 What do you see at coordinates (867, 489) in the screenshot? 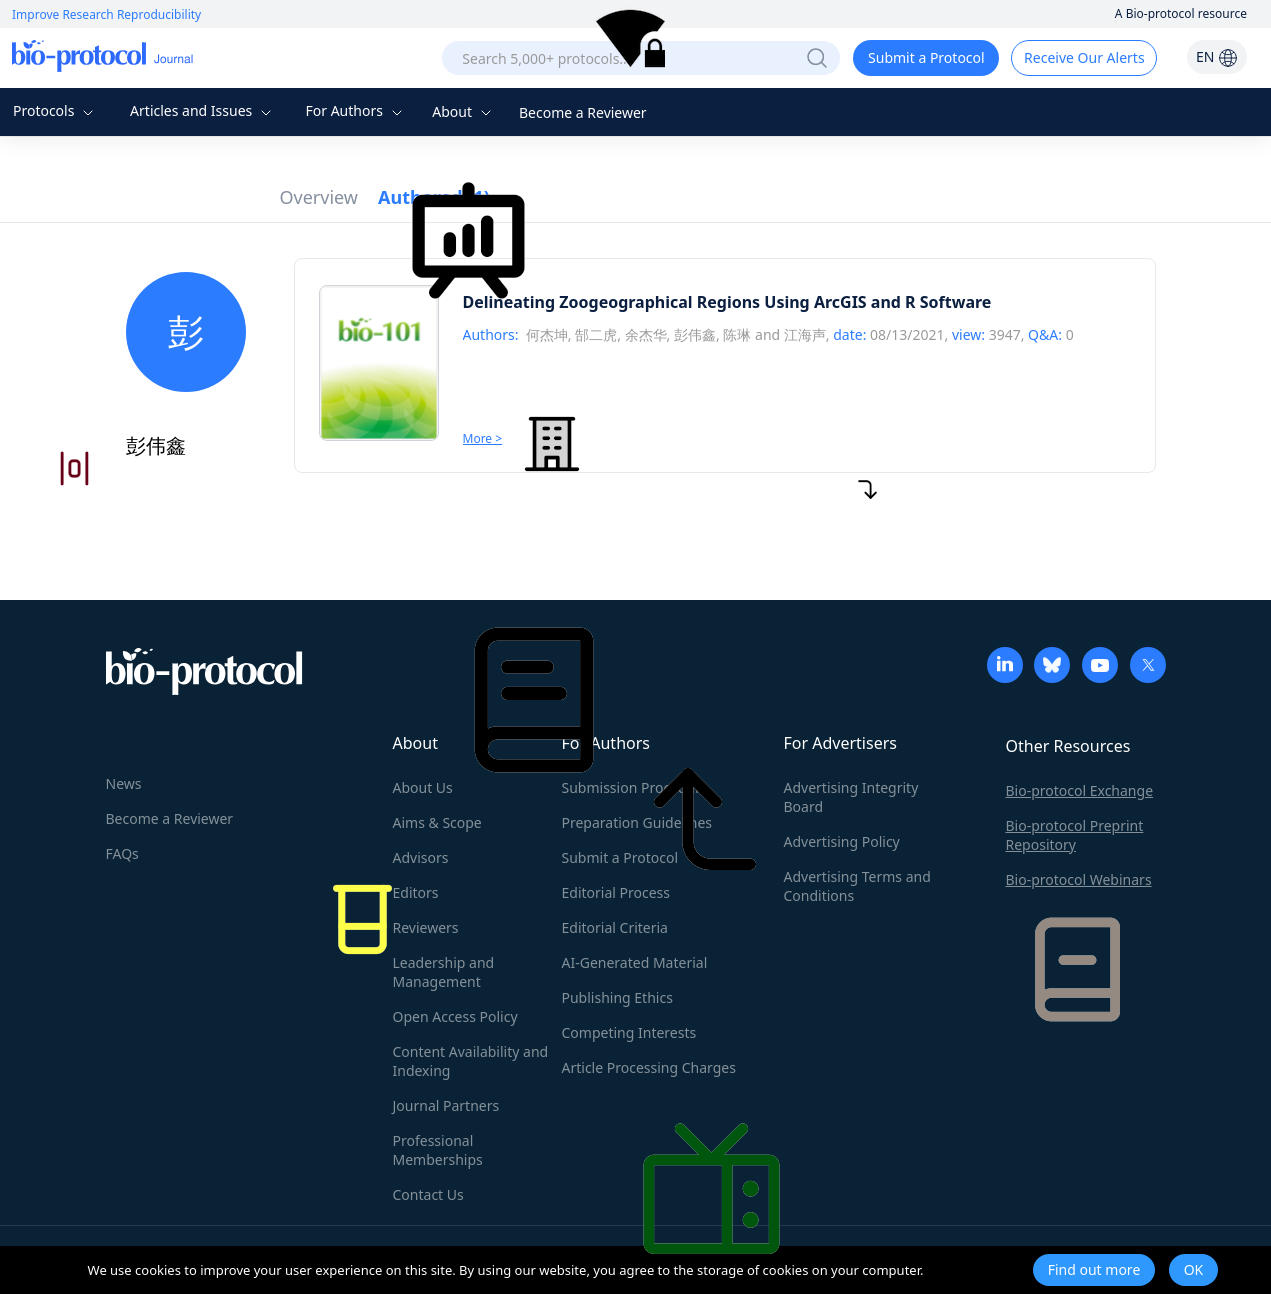
I see `navigate right then down` at bounding box center [867, 489].